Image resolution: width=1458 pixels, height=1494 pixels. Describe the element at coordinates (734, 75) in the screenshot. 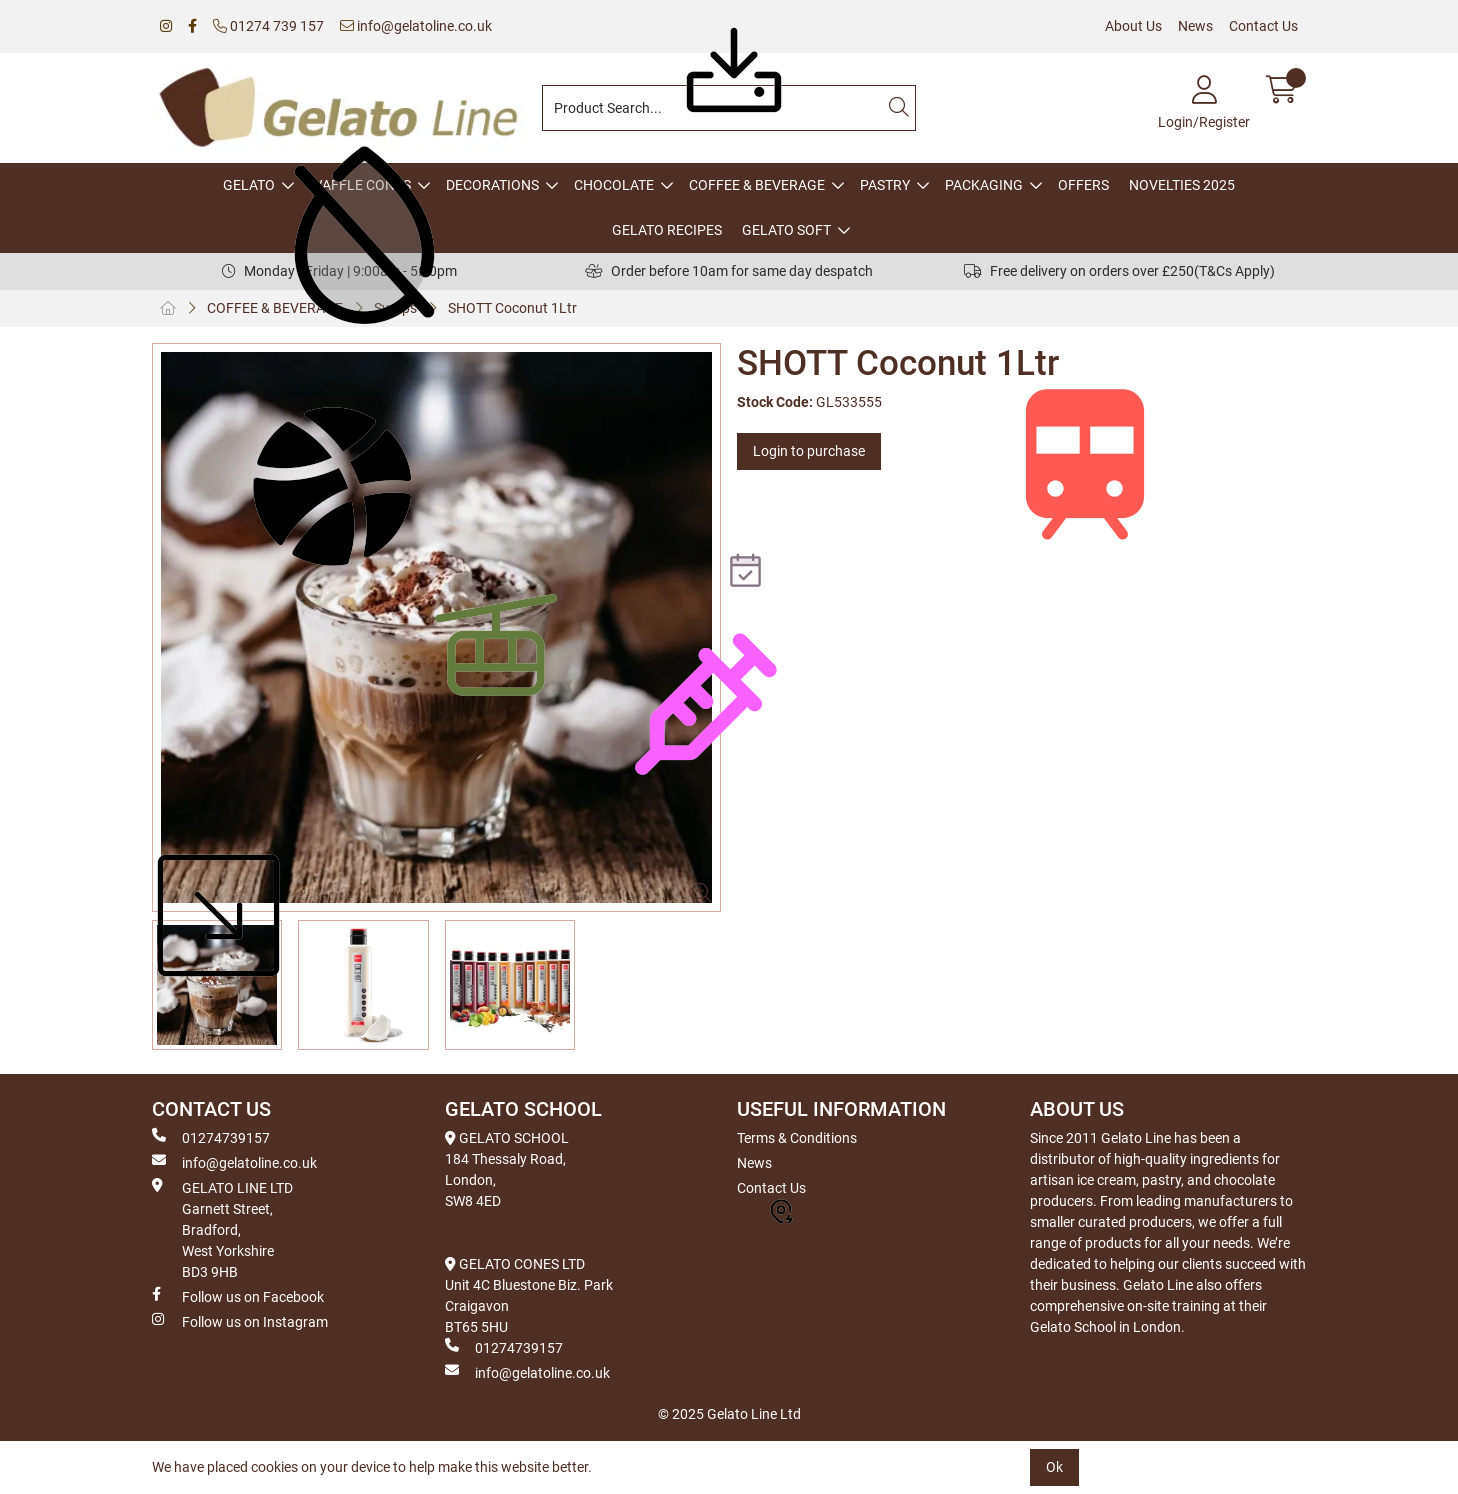

I see `download a file to your device` at that location.